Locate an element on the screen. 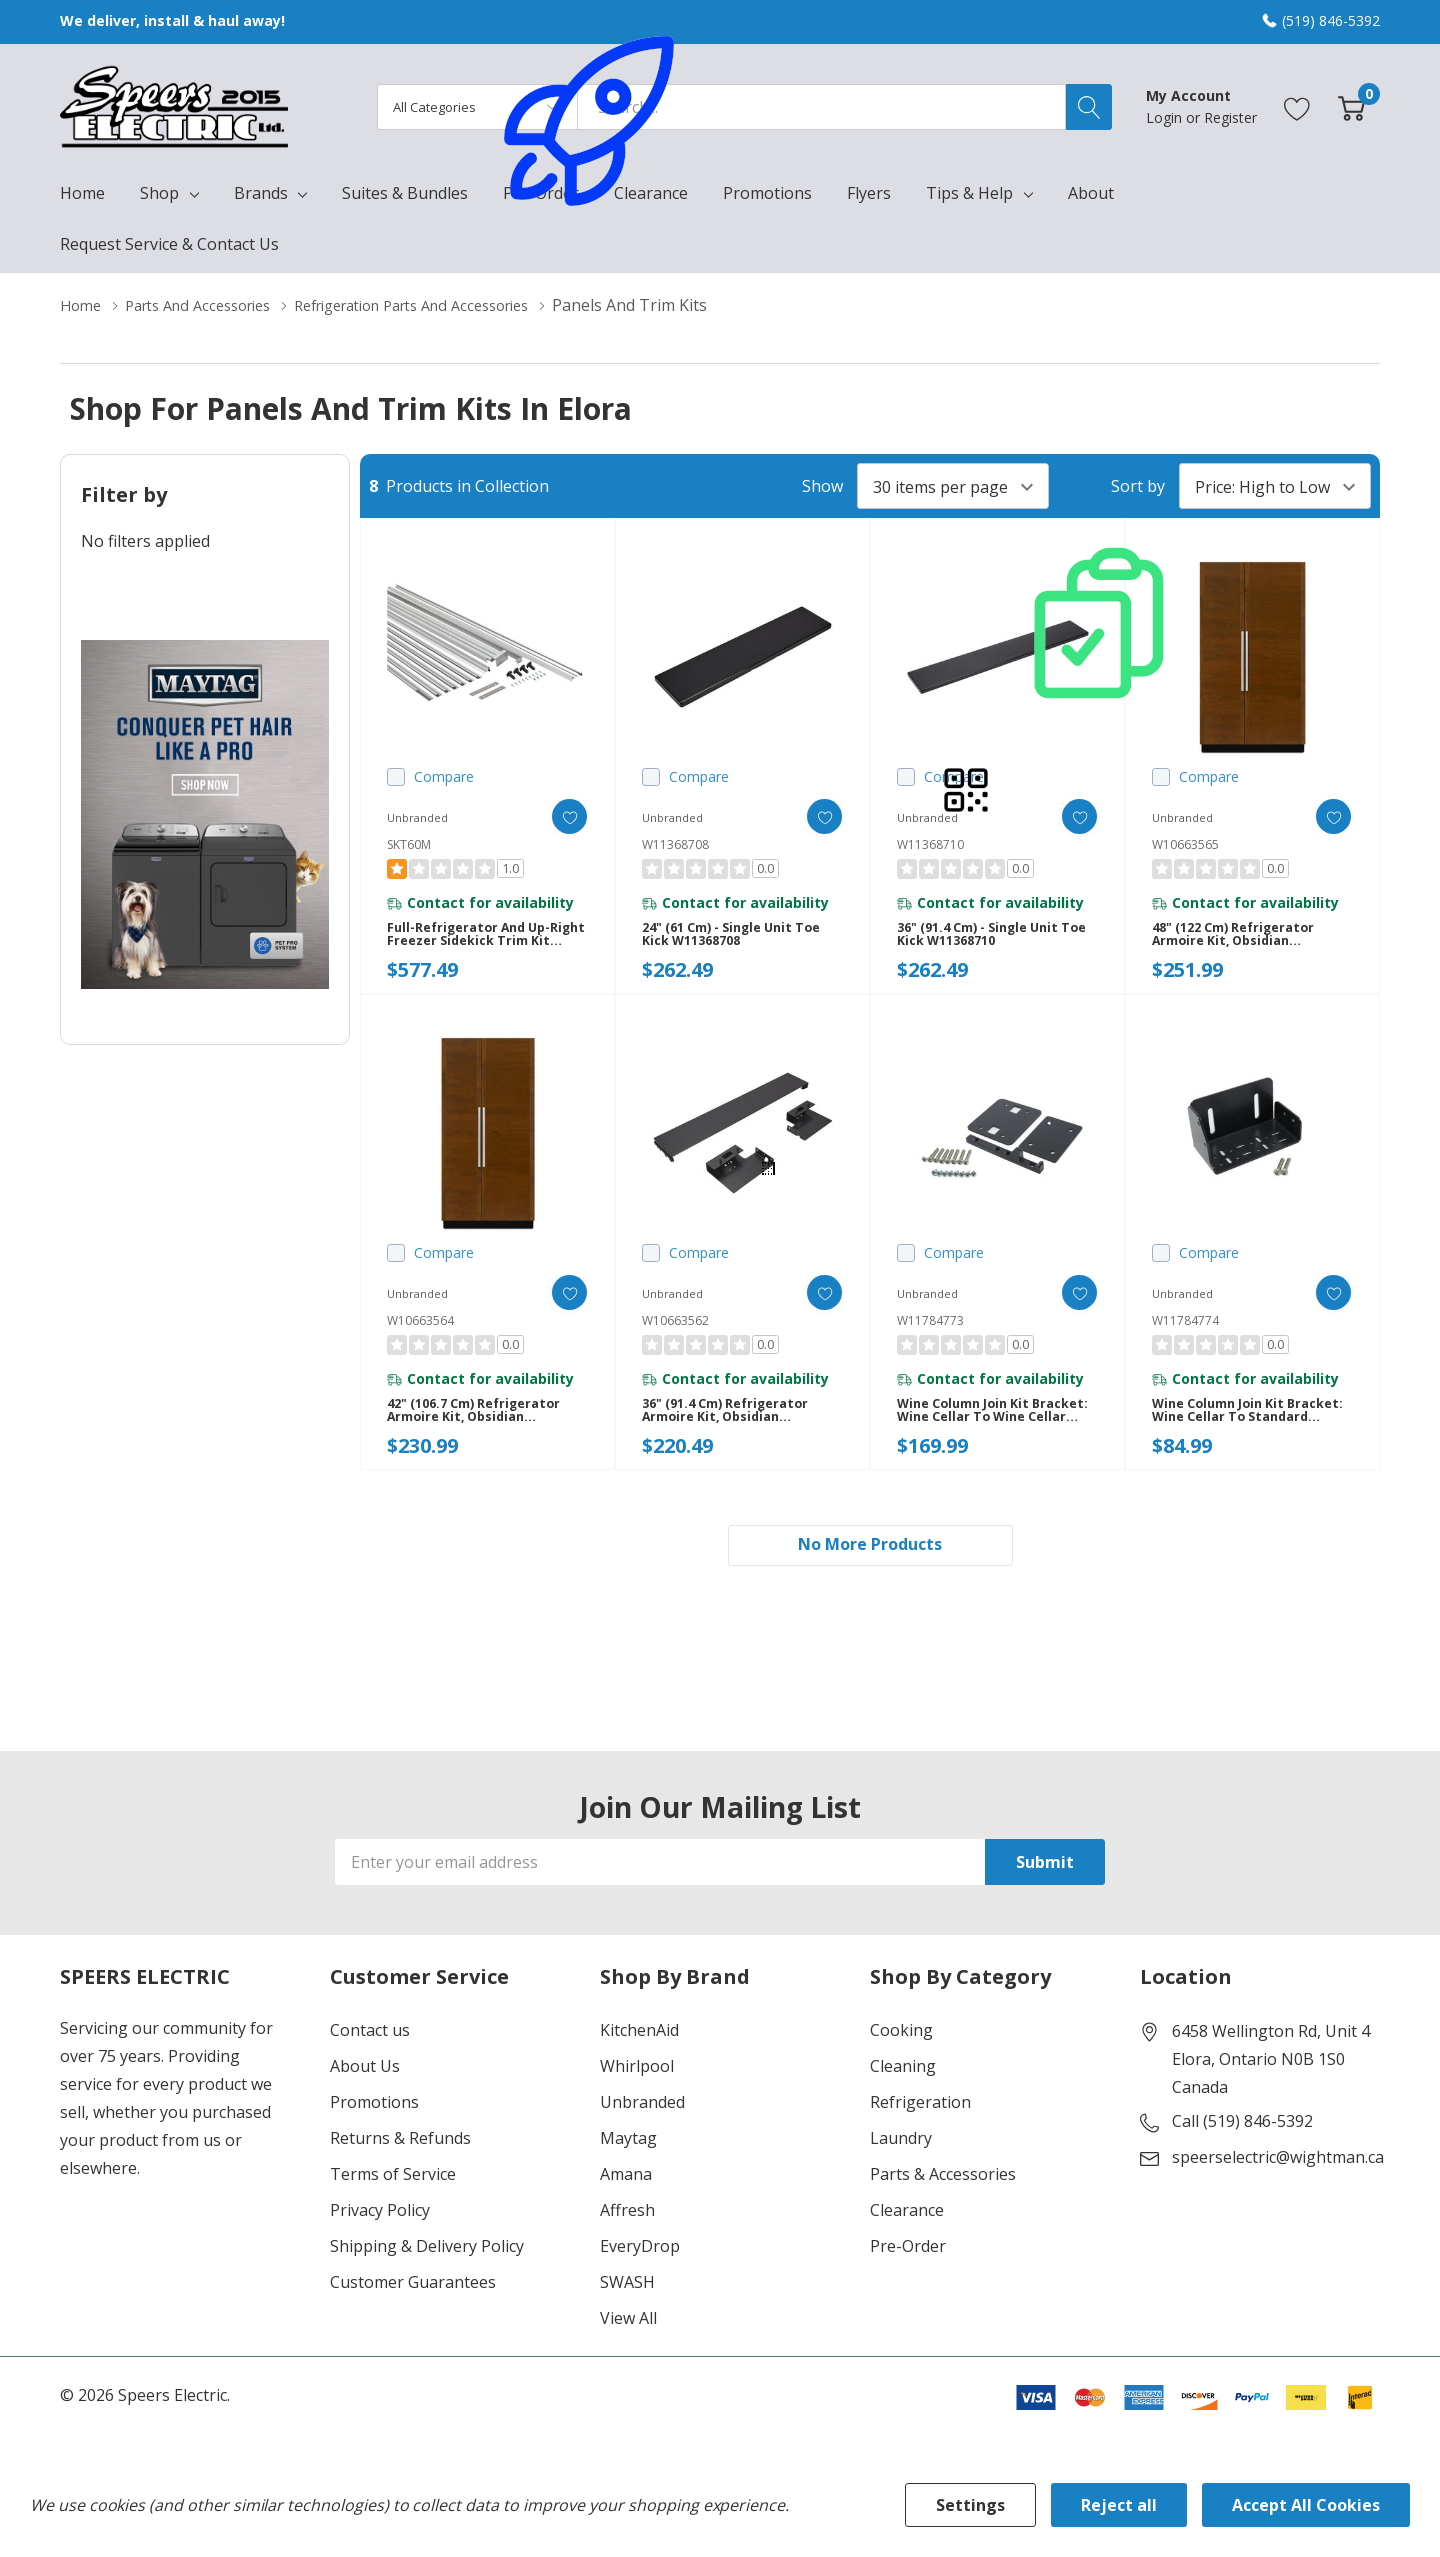 Image resolution: width=1440 pixels, height=2557 pixels. launch or deploy a project is located at coordinates (589, 121).